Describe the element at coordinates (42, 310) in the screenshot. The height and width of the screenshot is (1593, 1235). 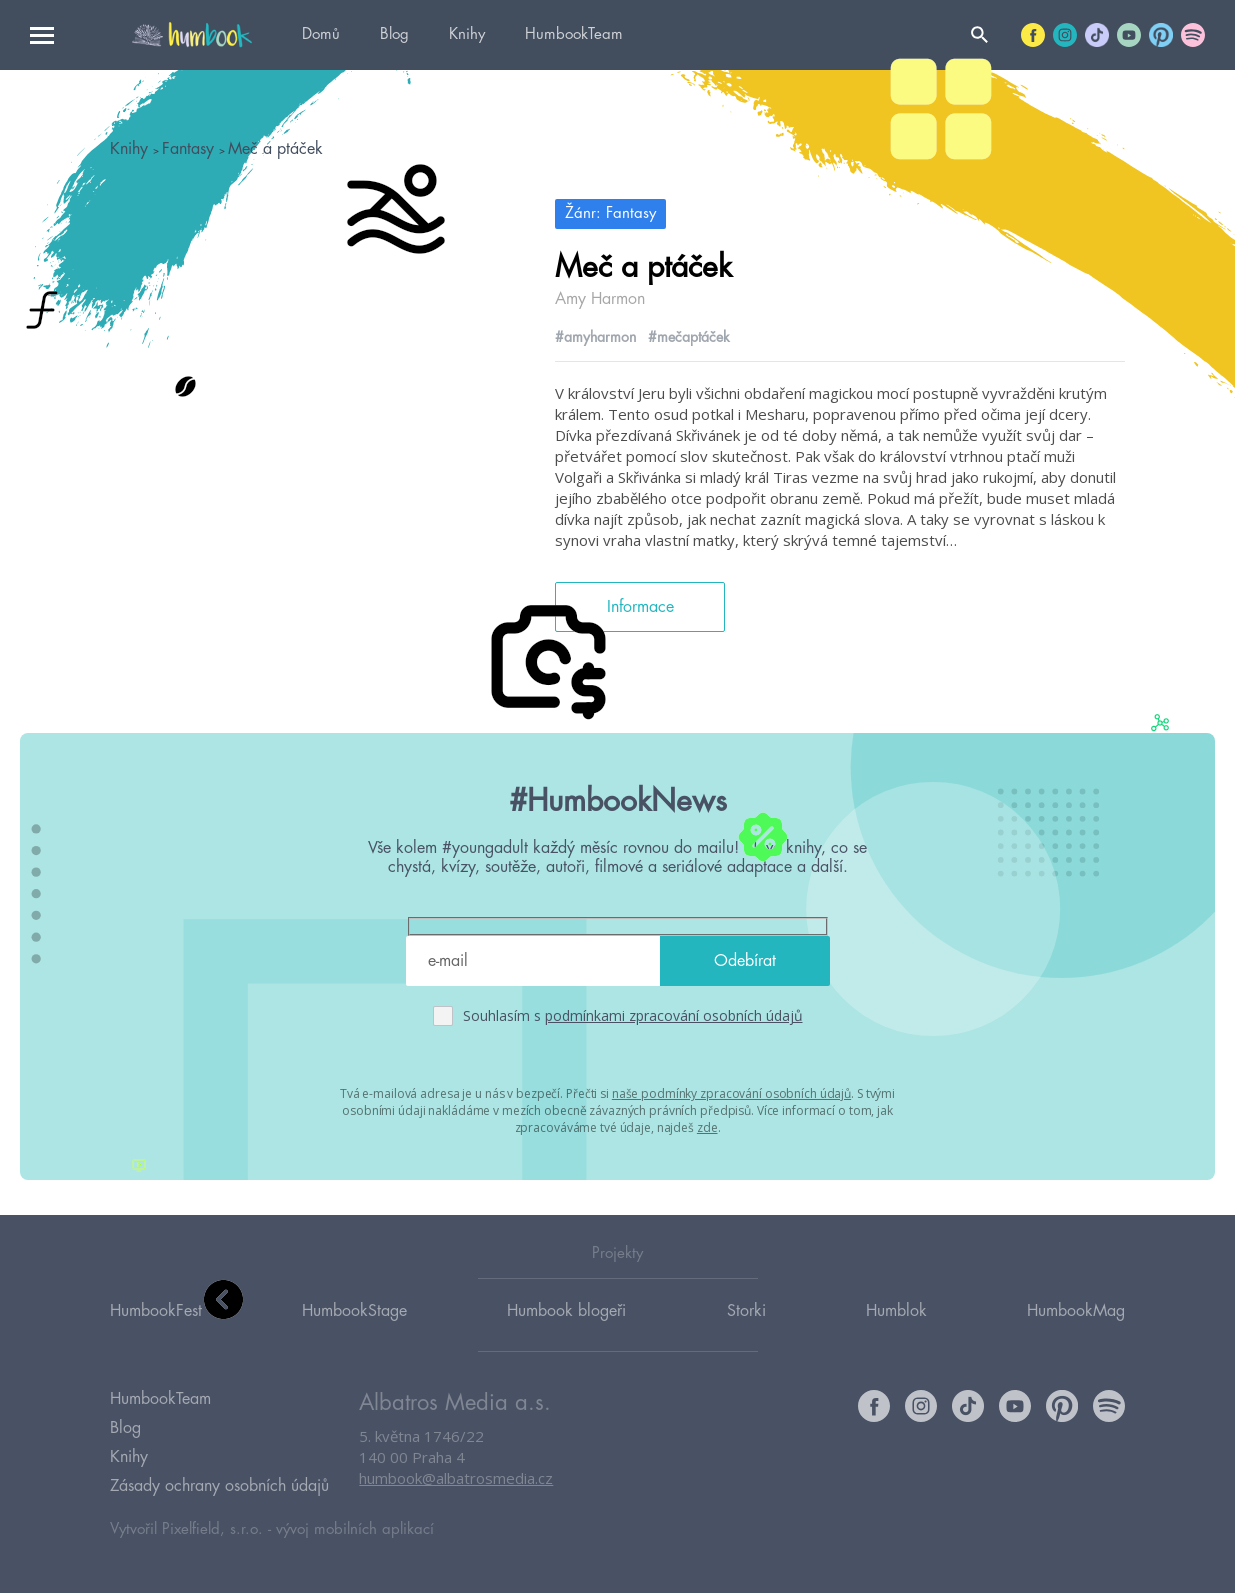
I see `access function or formula editor` at that location.